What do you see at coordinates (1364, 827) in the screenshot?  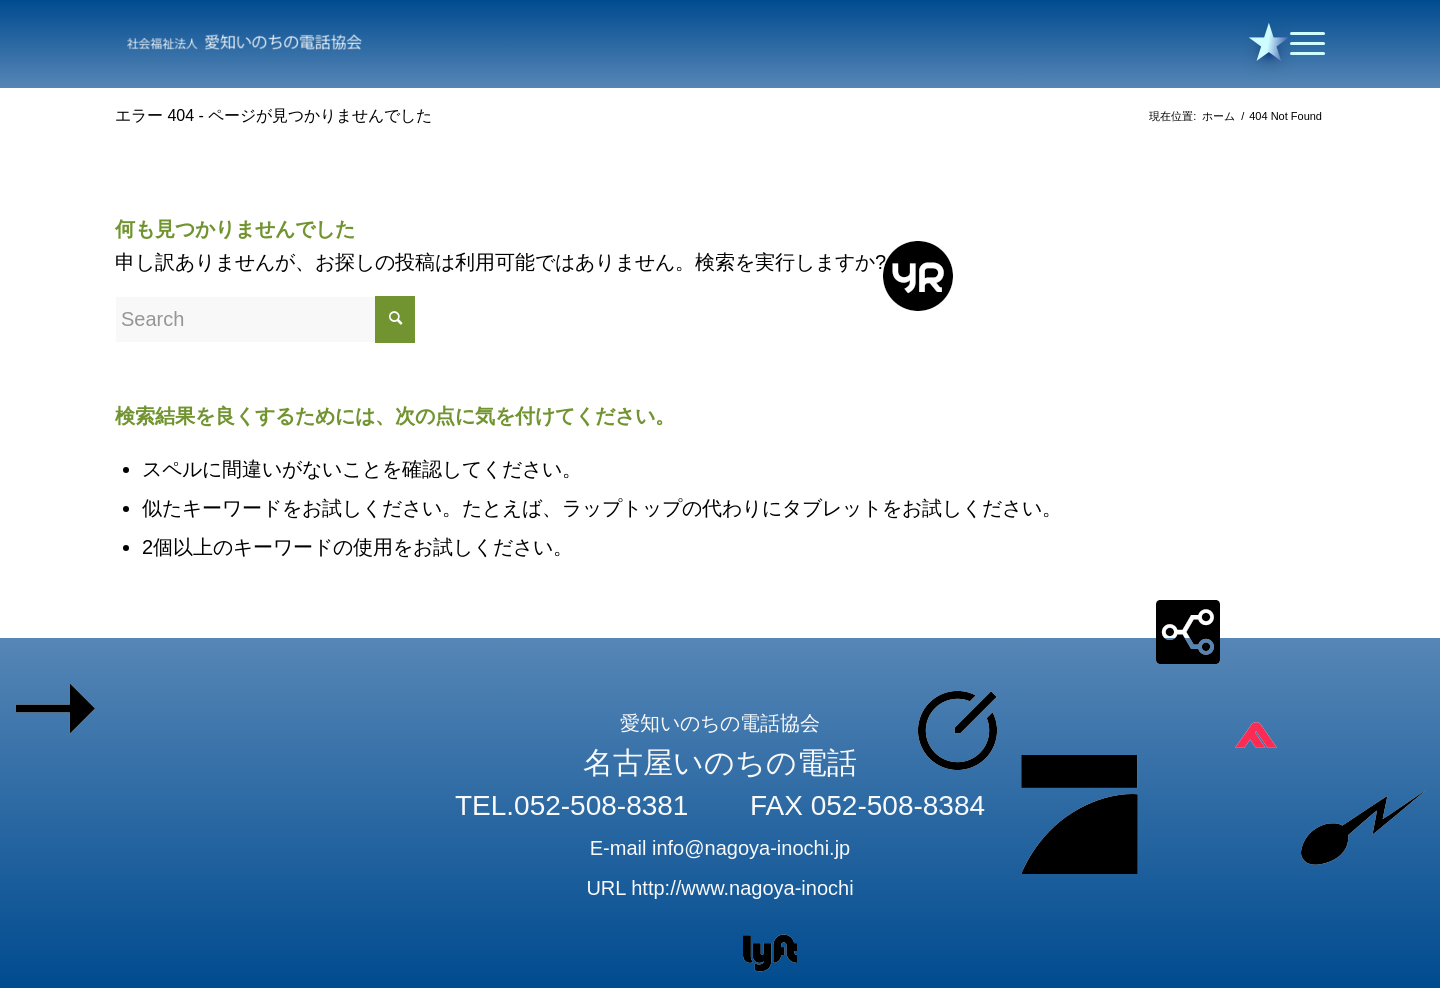 I see `gamescience company logo` at bounding box center [1364, 827].